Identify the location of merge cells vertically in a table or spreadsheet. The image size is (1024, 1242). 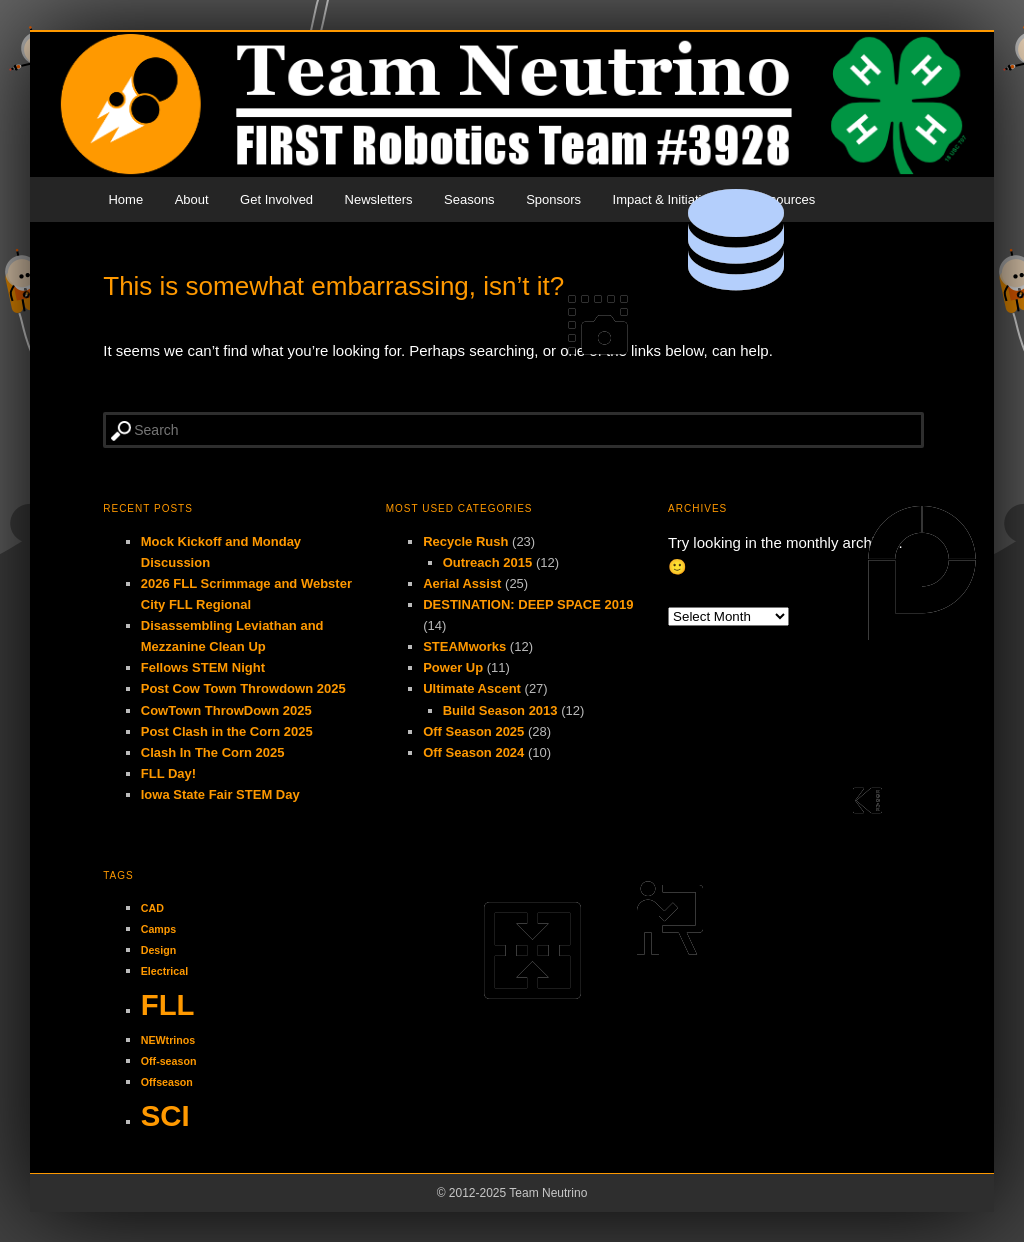
(532, 950).